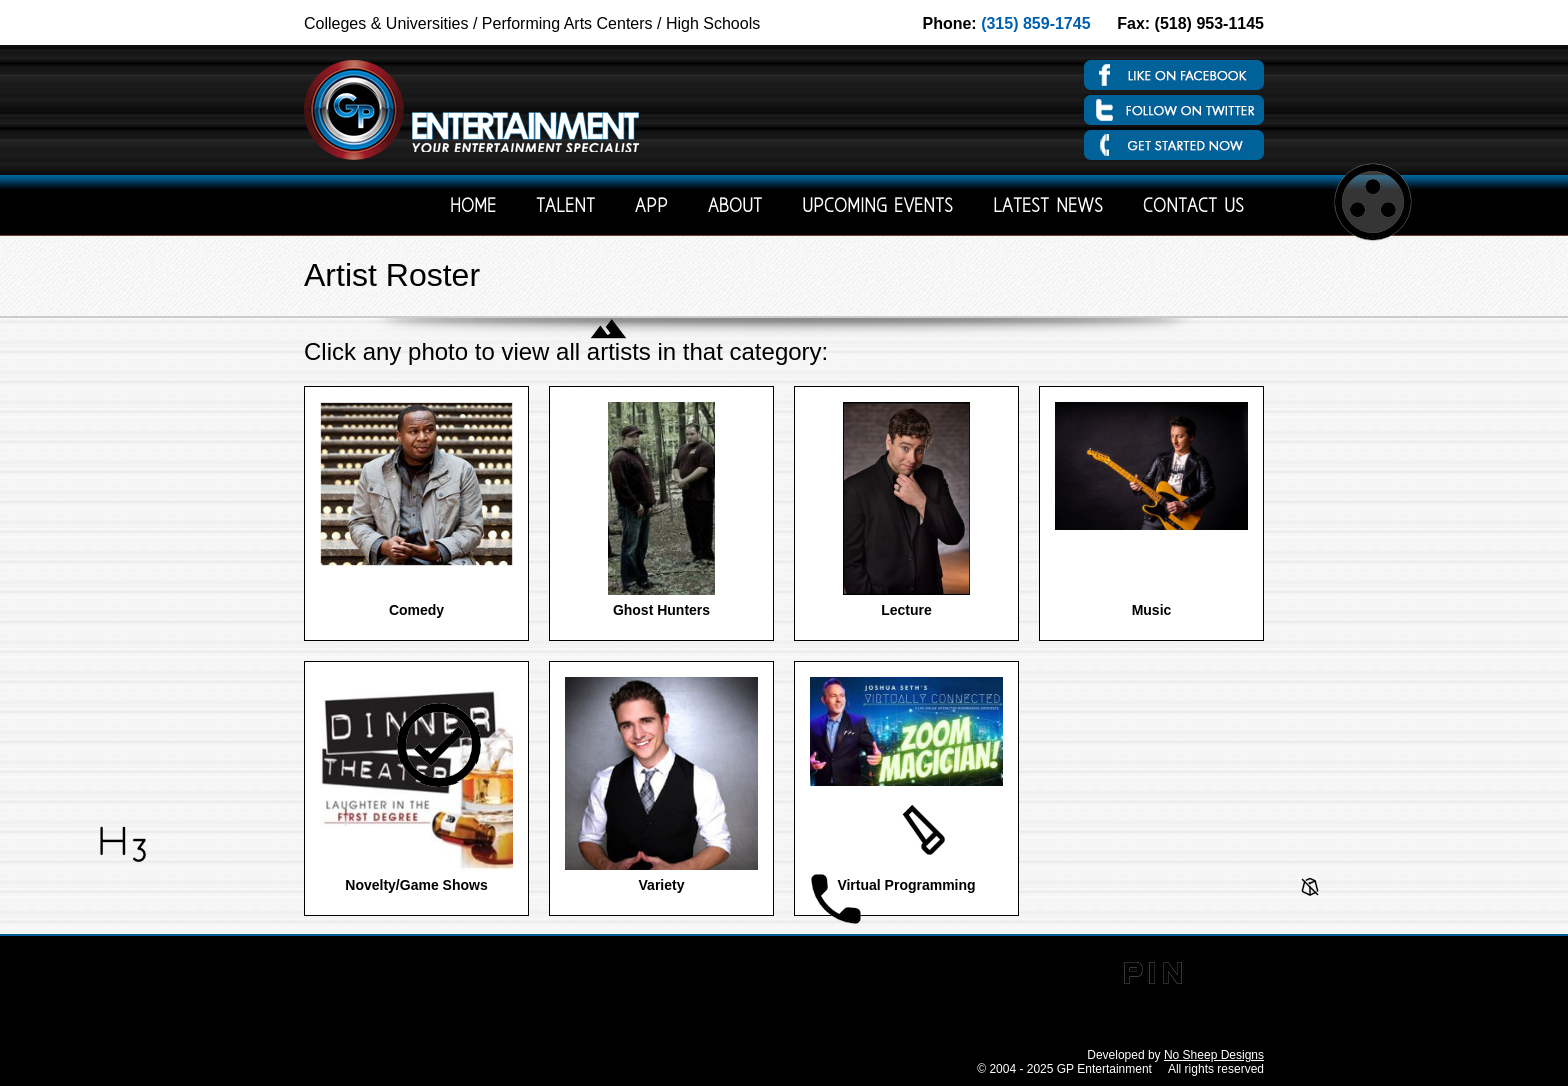 The height and width of the screenshot is (1086, 1568). I want to click on indicates a successfully completed action, so click(439, 745).